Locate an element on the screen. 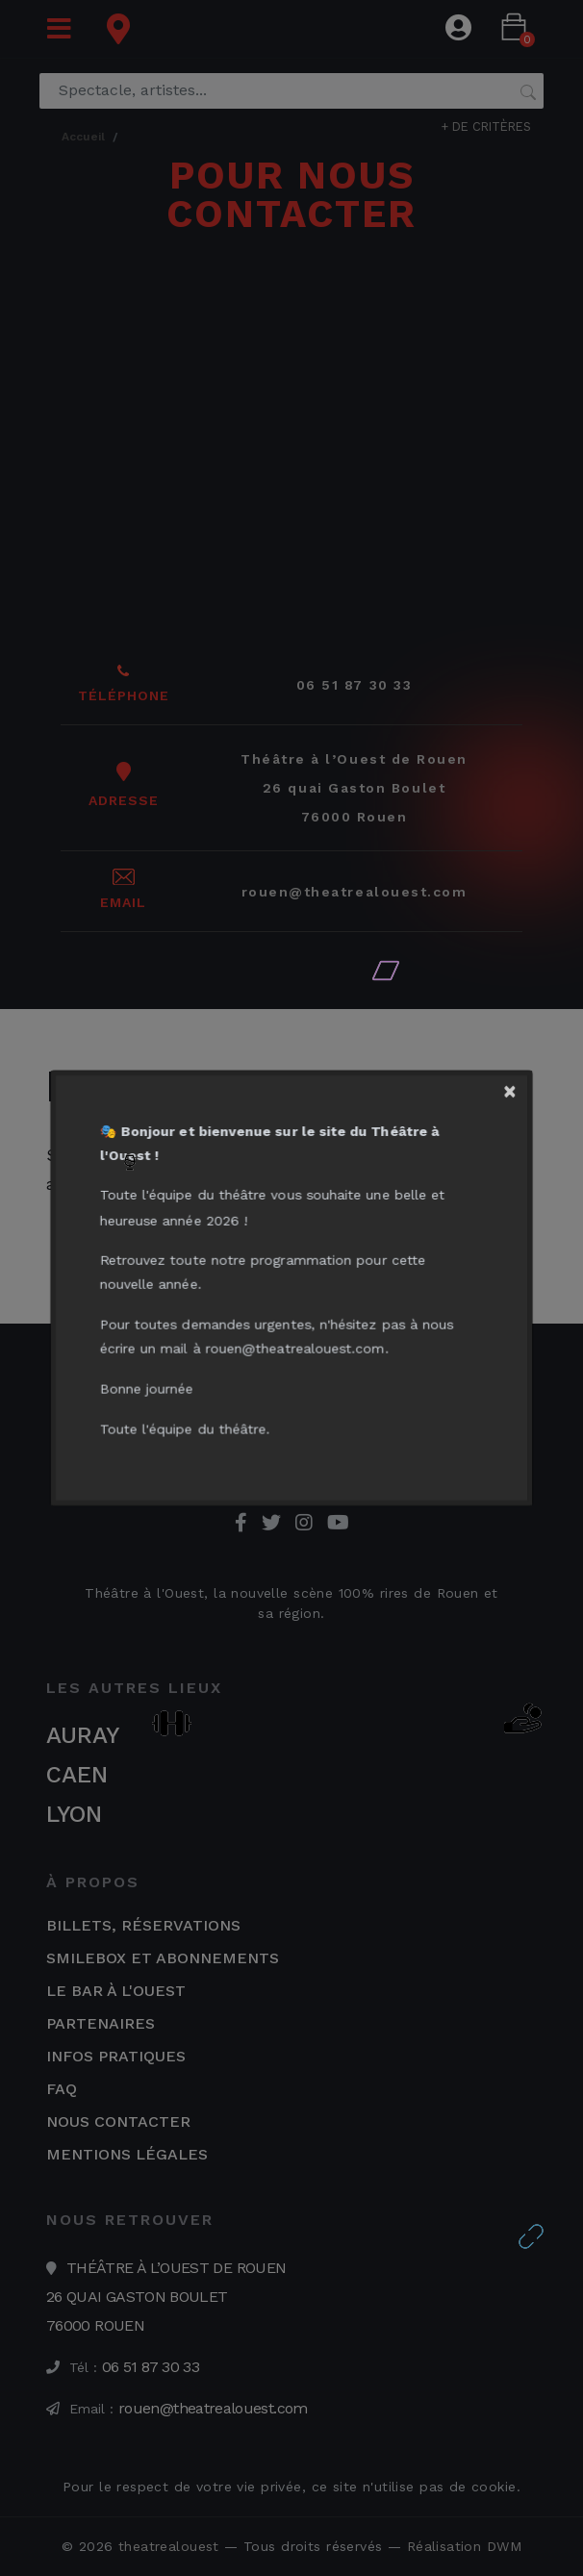 The height and width of the screenshot is (2576, 583). unlink or break a connection is located at coordinates (531, 2236).